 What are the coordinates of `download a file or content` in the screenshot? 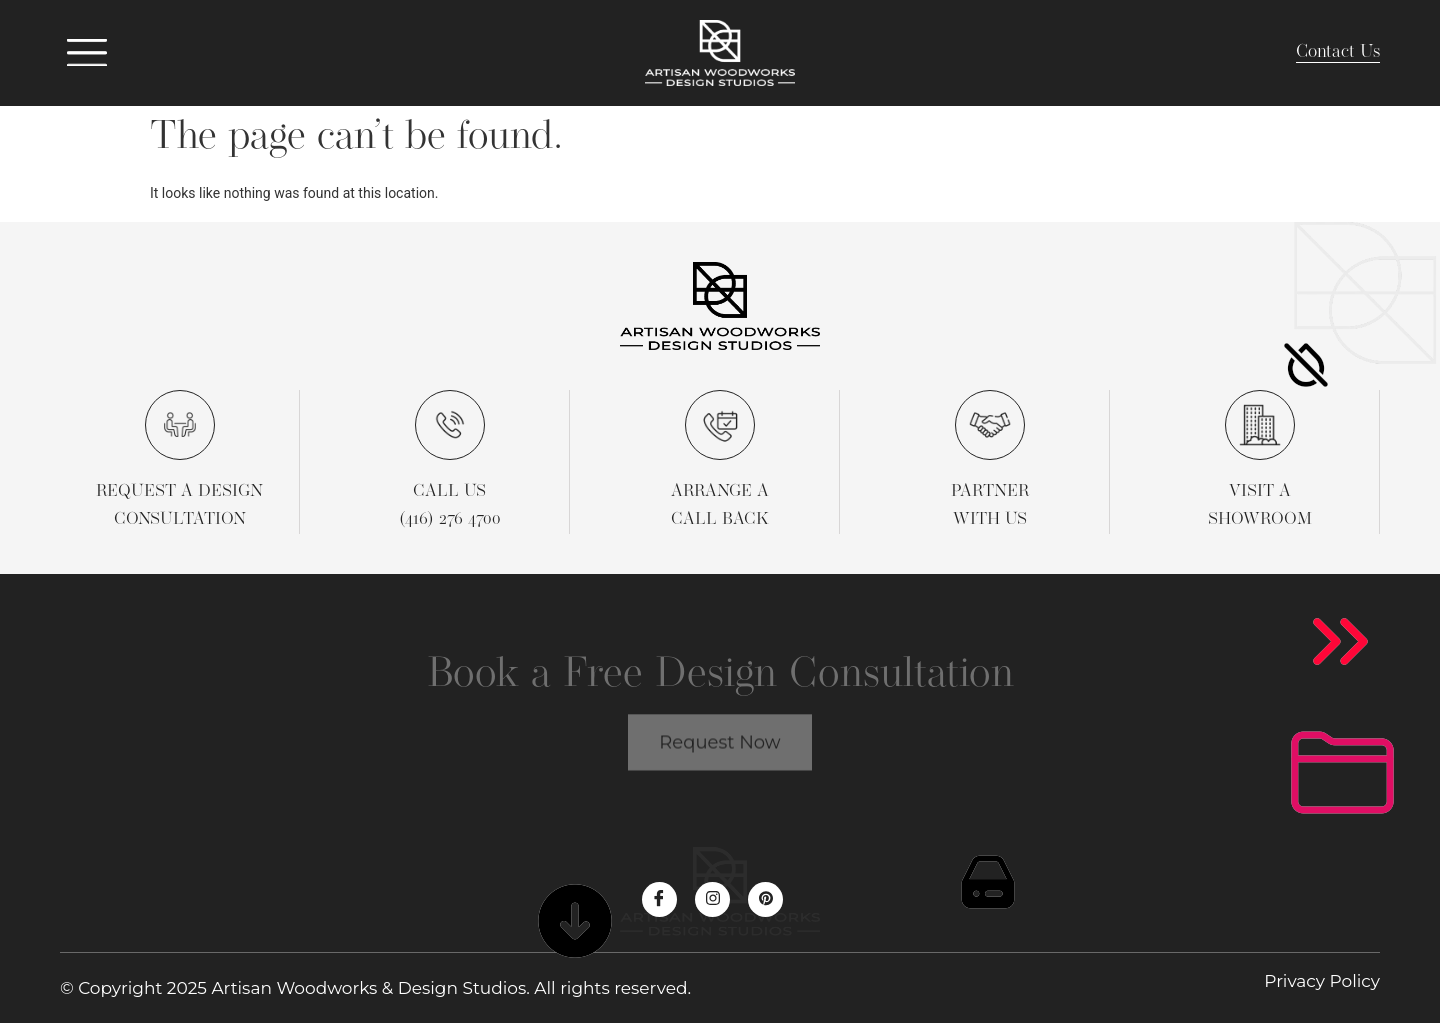 It's located at (575, 921).